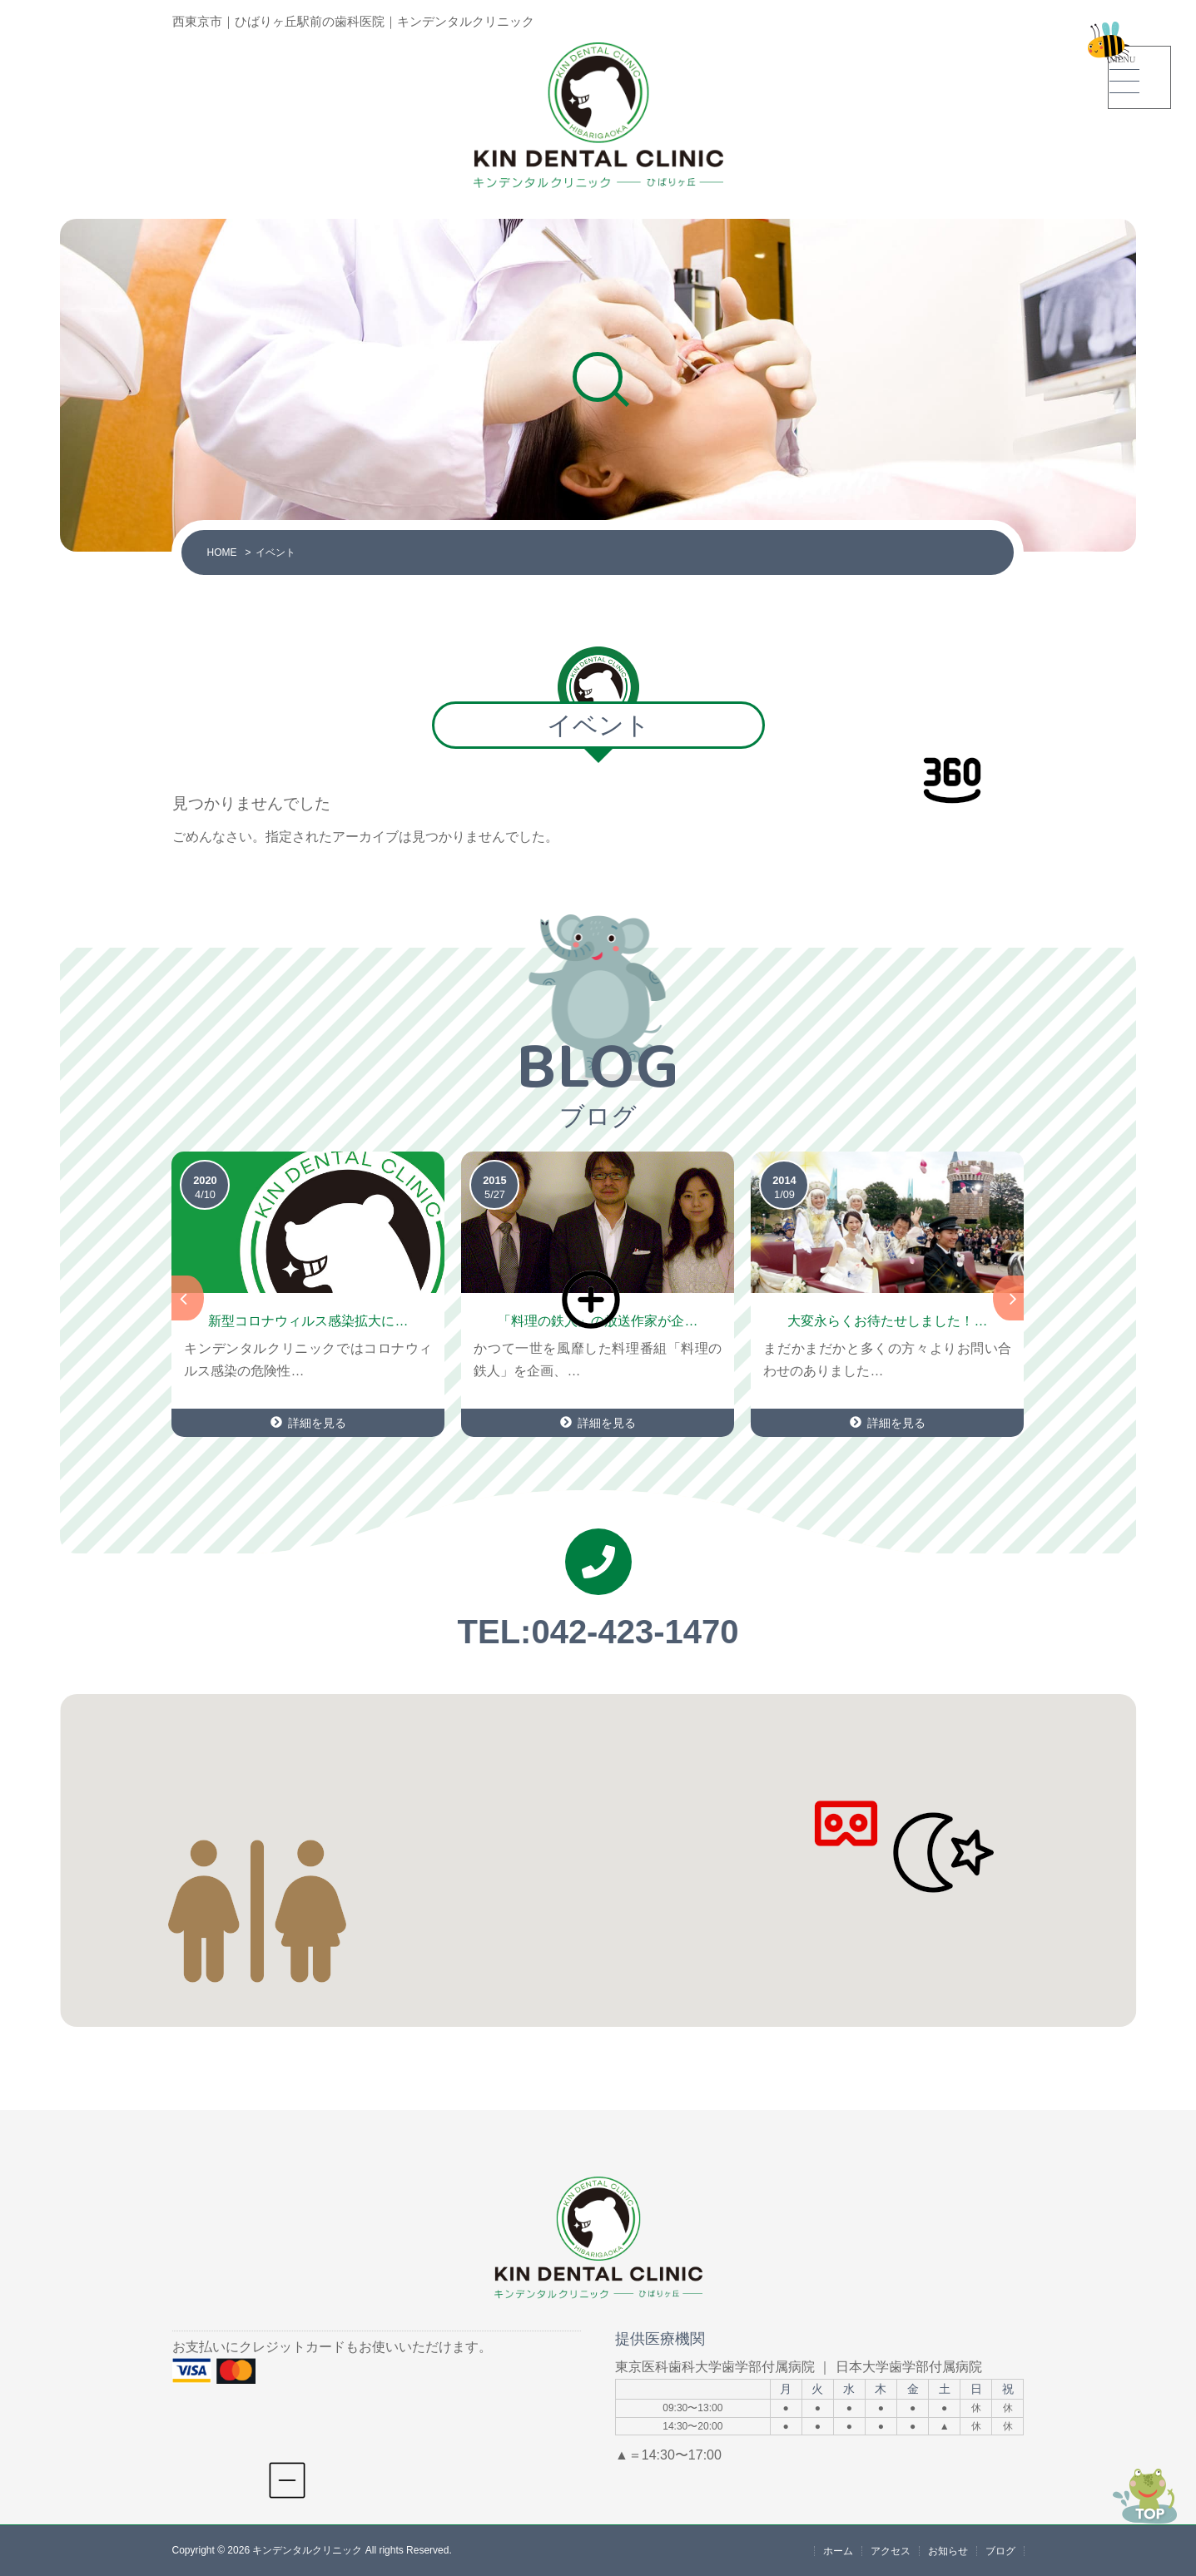  I want to click on launch google cardboard VR experience, so click(846, 1823).